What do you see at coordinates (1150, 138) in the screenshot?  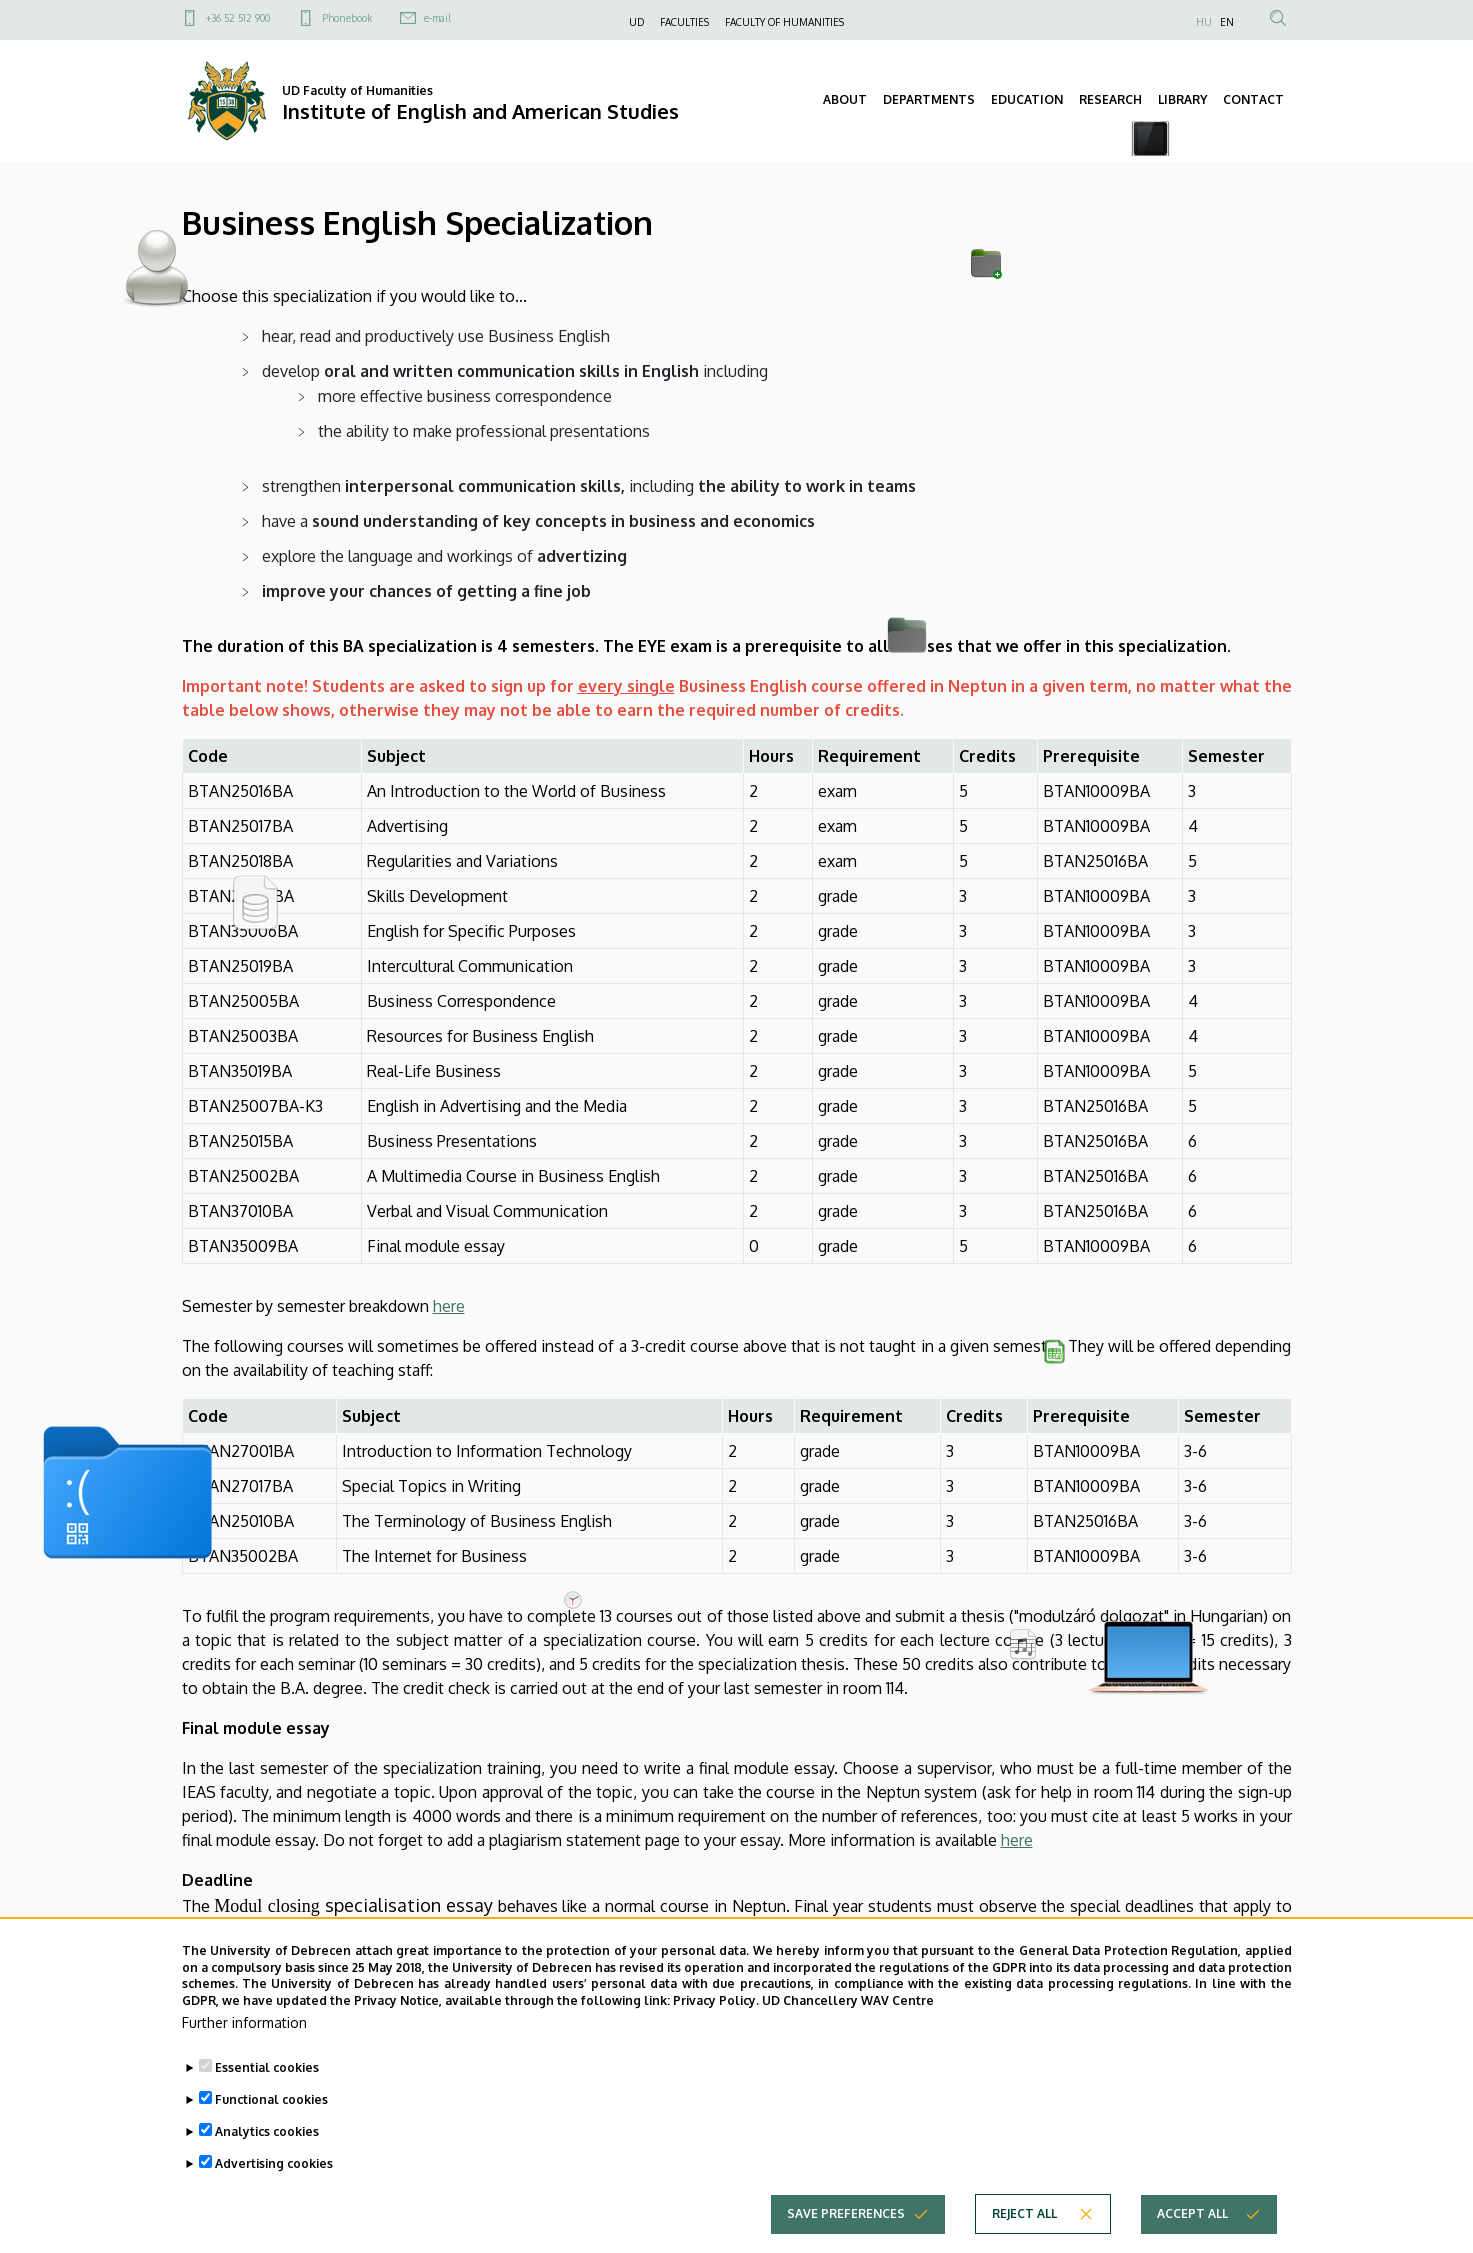 I see `iPod nano device in silver` at bounding box center [1150, 138].